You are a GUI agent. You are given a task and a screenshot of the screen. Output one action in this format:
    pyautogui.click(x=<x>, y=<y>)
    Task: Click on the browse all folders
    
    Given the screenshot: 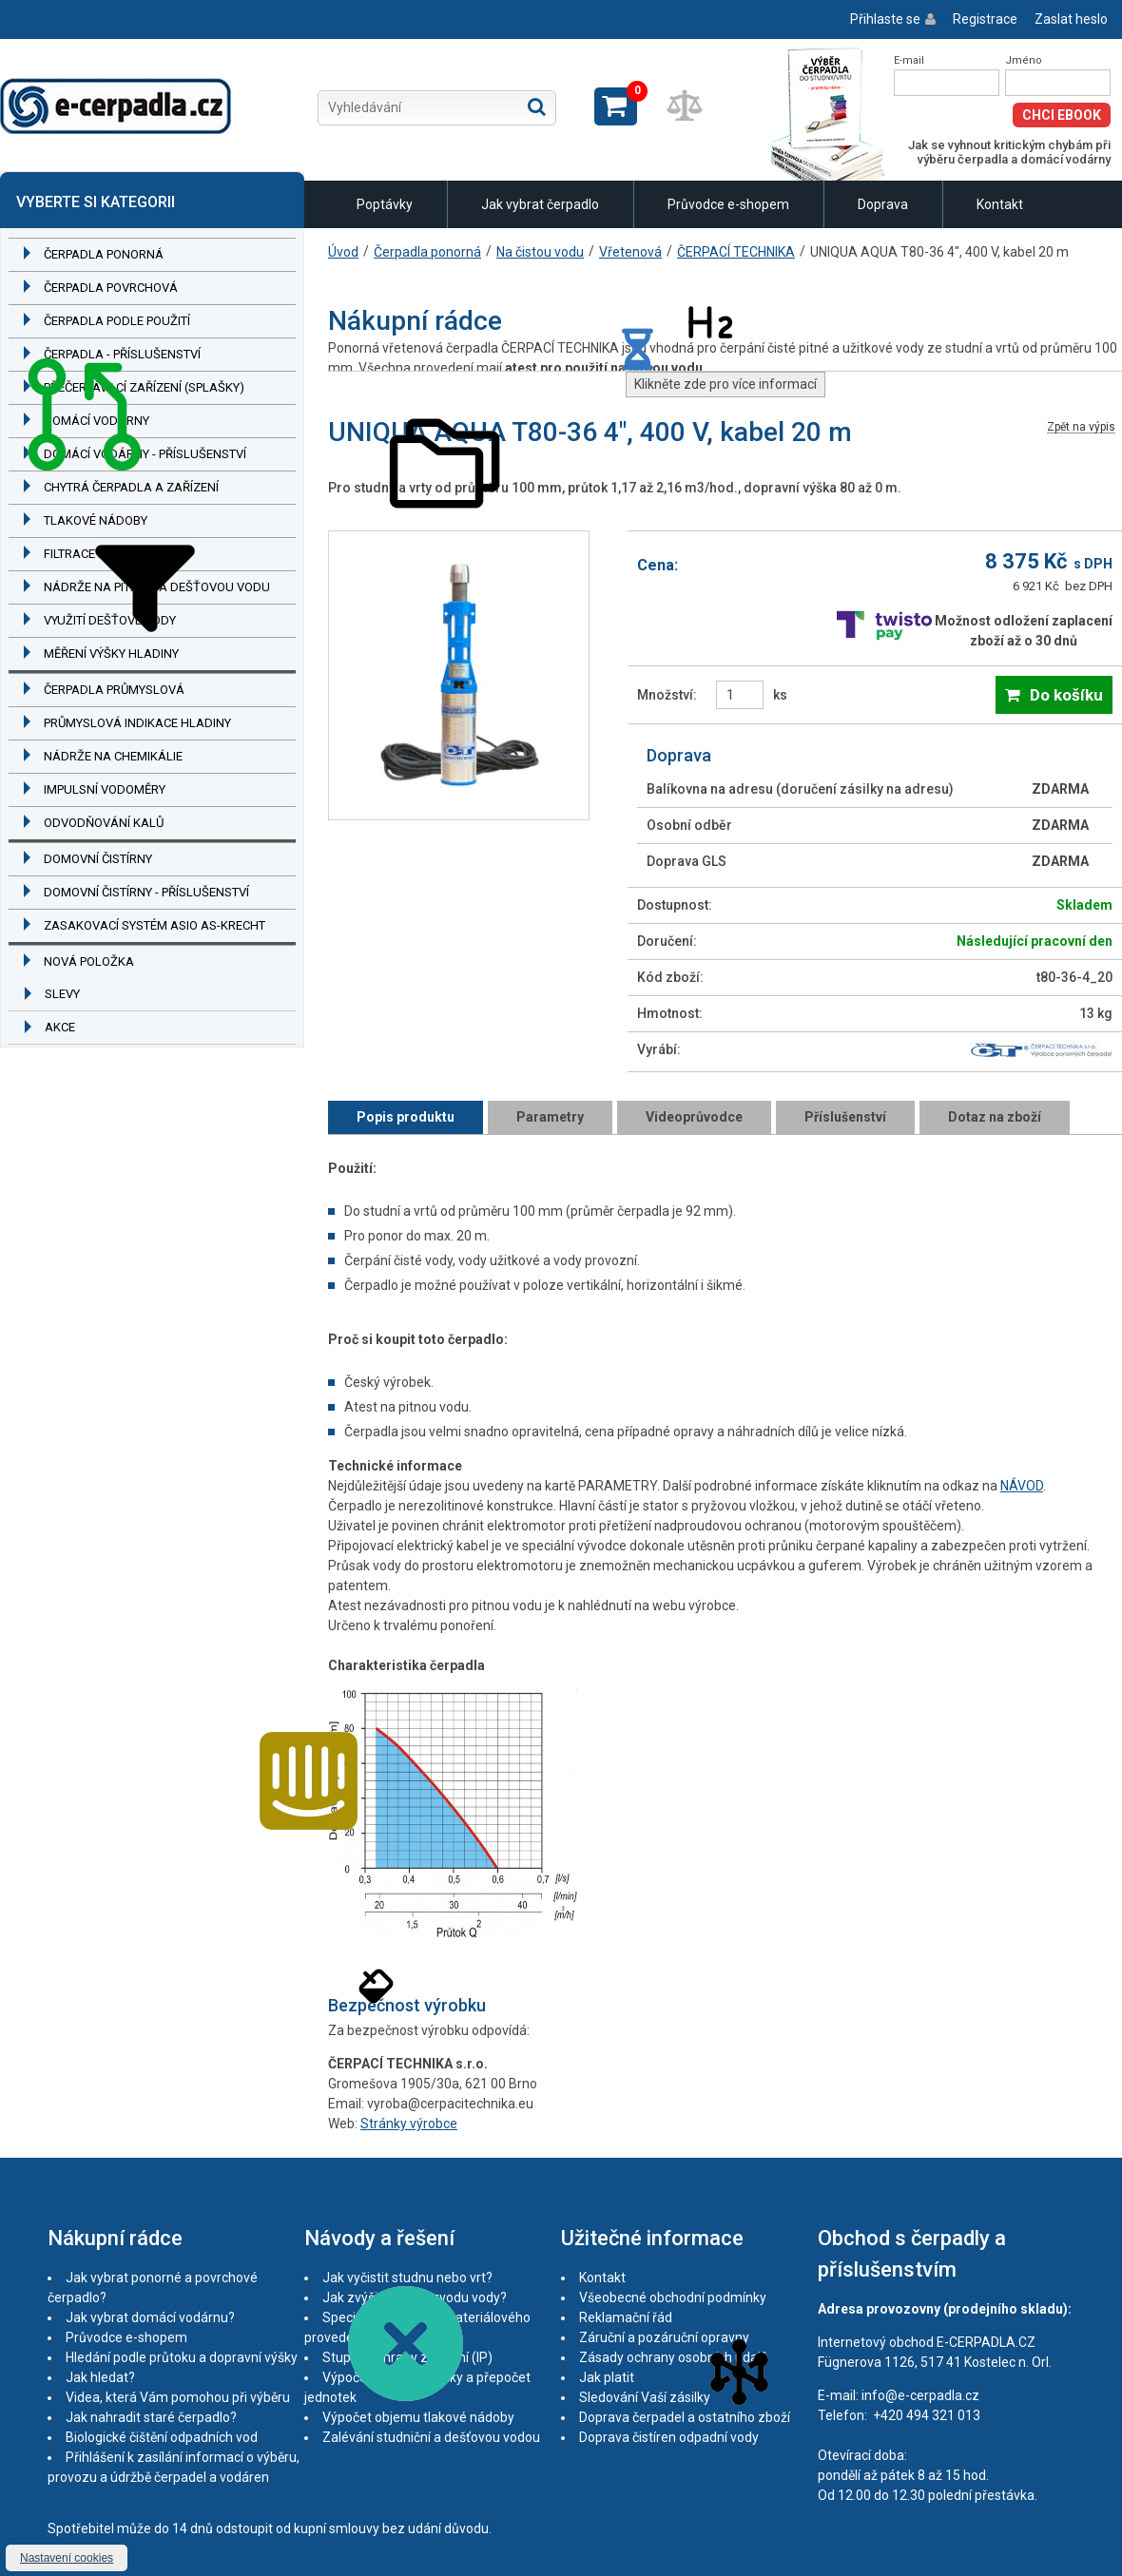 What is the action you would take?
    pyautogui.click(x=442, y=463)
    